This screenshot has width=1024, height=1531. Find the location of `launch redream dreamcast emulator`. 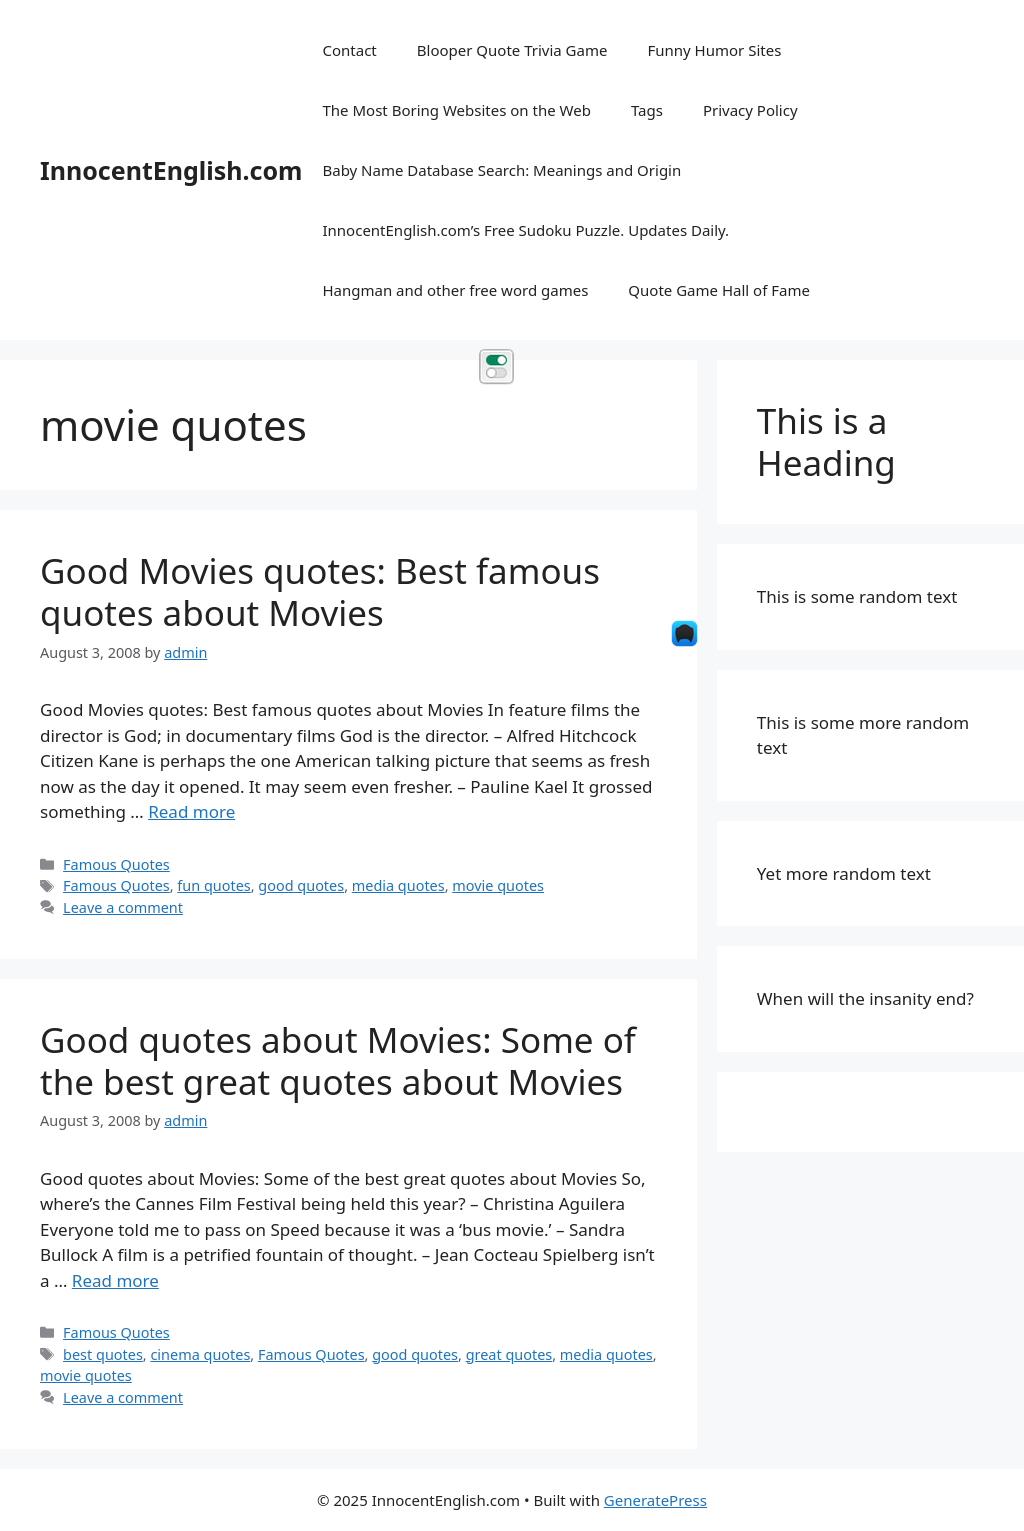

launch redream dreamcast emulator is located at coordinates (684, 633).